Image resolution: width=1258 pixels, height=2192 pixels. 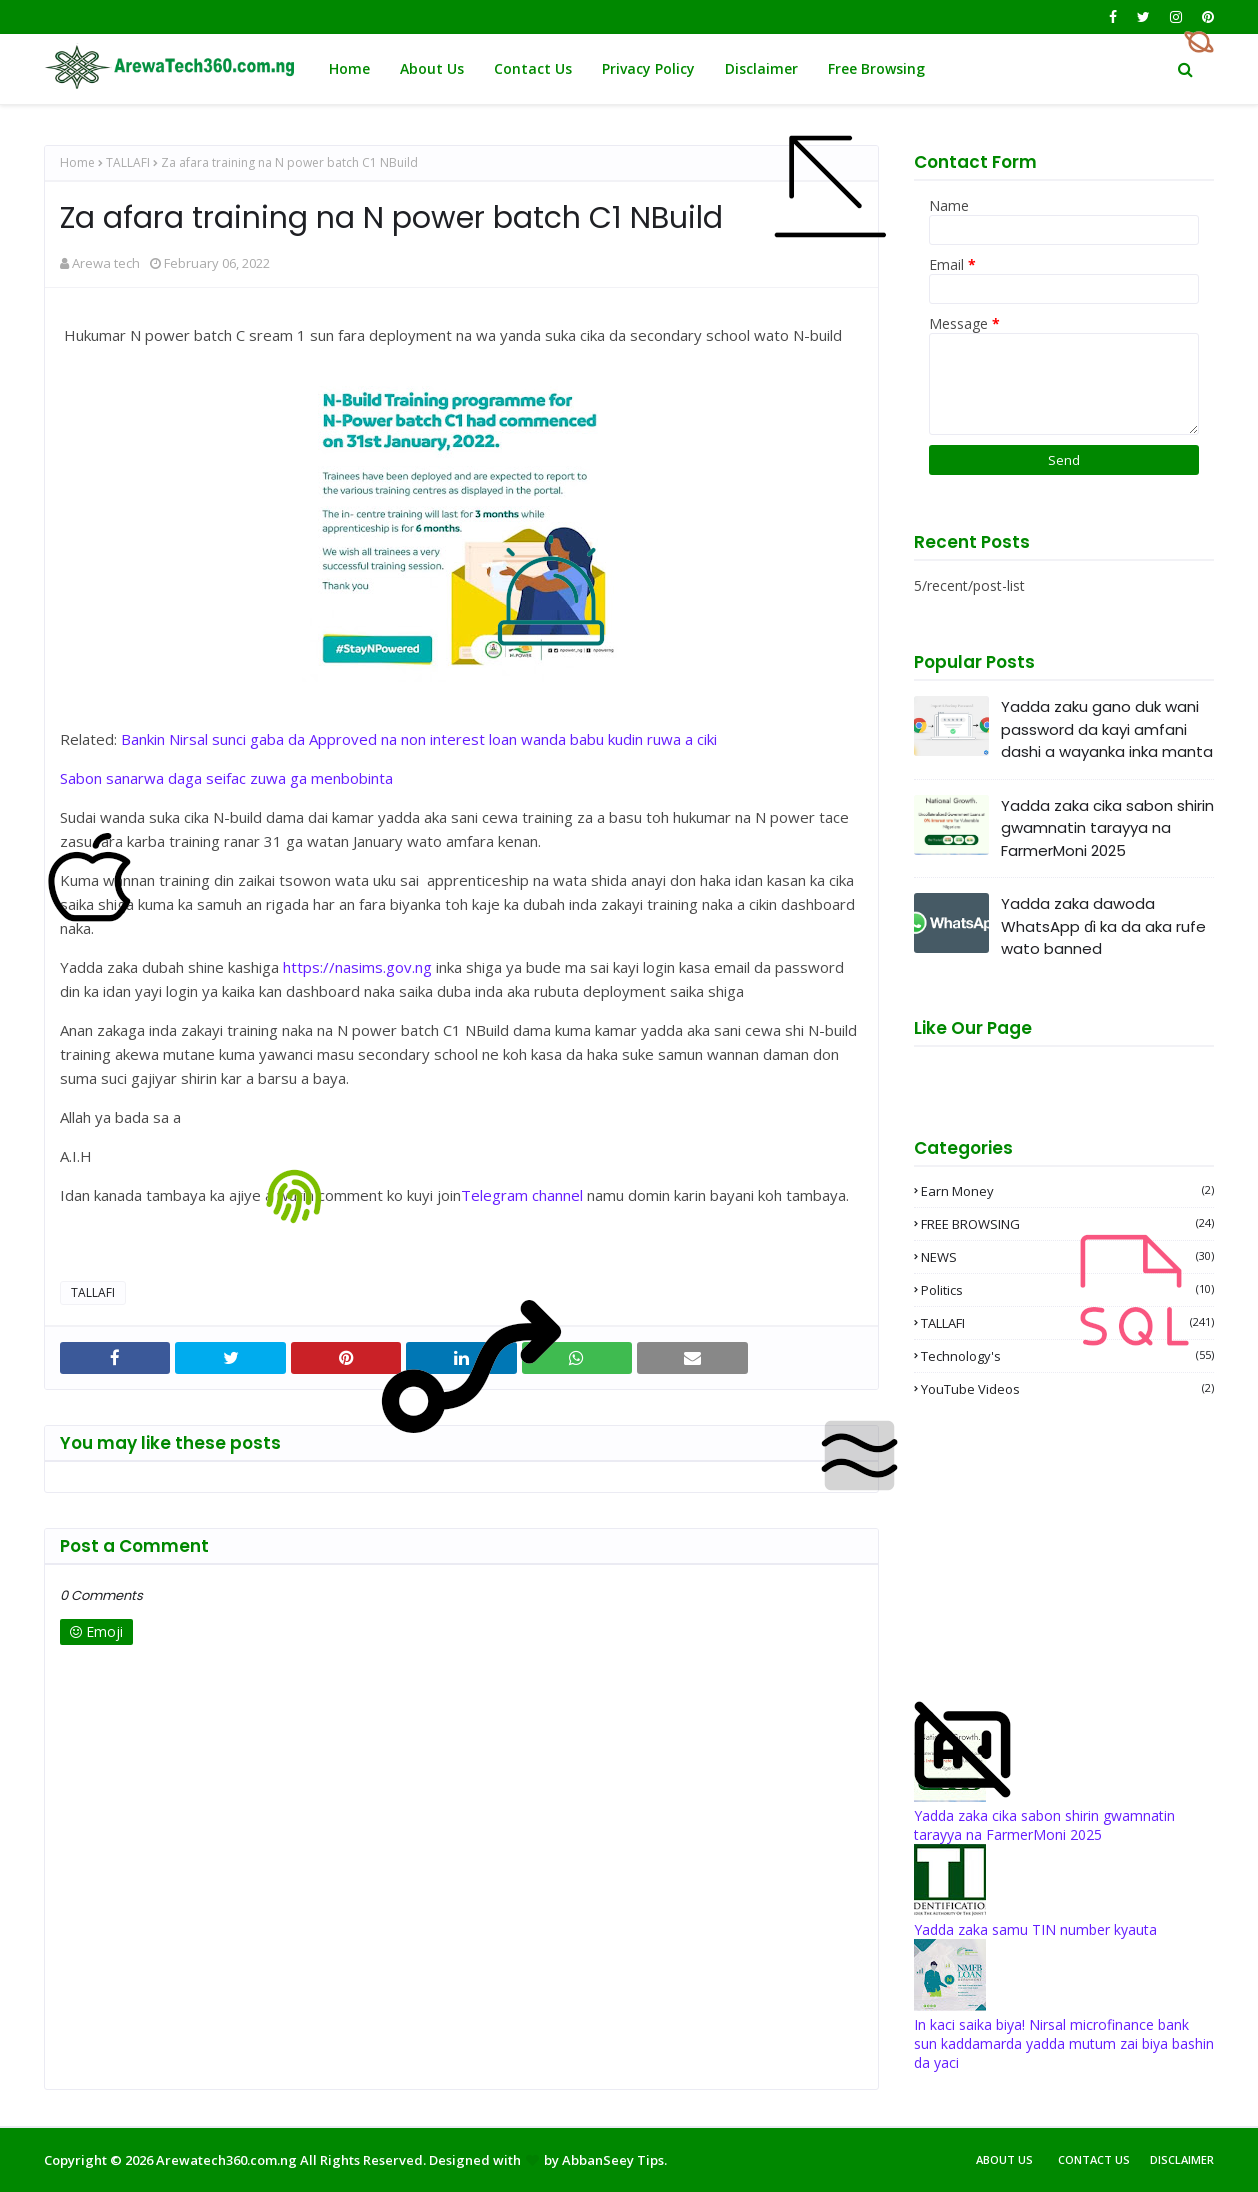 What do you see at coordinates (825, 186) in the screenshot?
I see `navigate to the top-left or home position` at bounding box center [825, 186].